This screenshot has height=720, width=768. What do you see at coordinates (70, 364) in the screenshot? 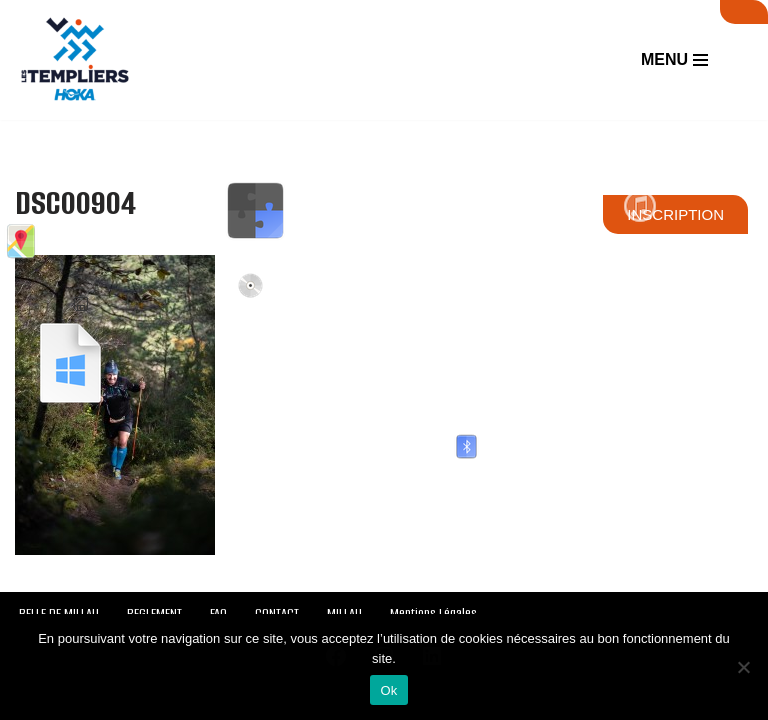
I see `a windows executable or application file` at bounding box center [70, 364].